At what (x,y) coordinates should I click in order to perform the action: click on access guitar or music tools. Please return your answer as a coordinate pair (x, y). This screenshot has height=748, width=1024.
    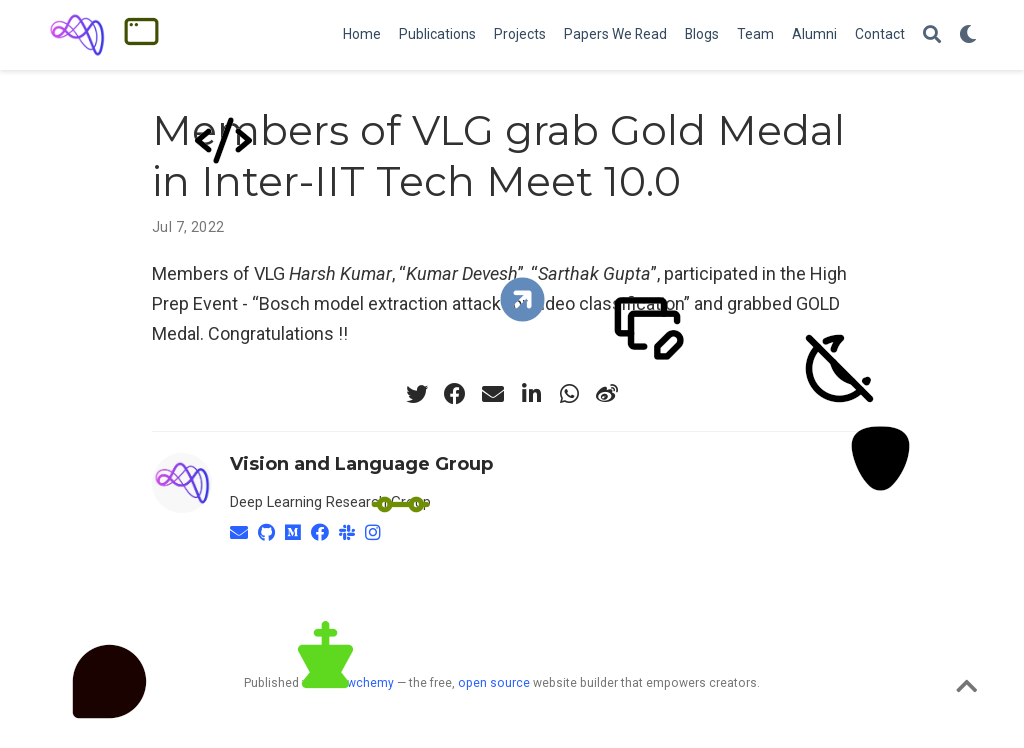
    Looking at the image, I should click on (880, 458).